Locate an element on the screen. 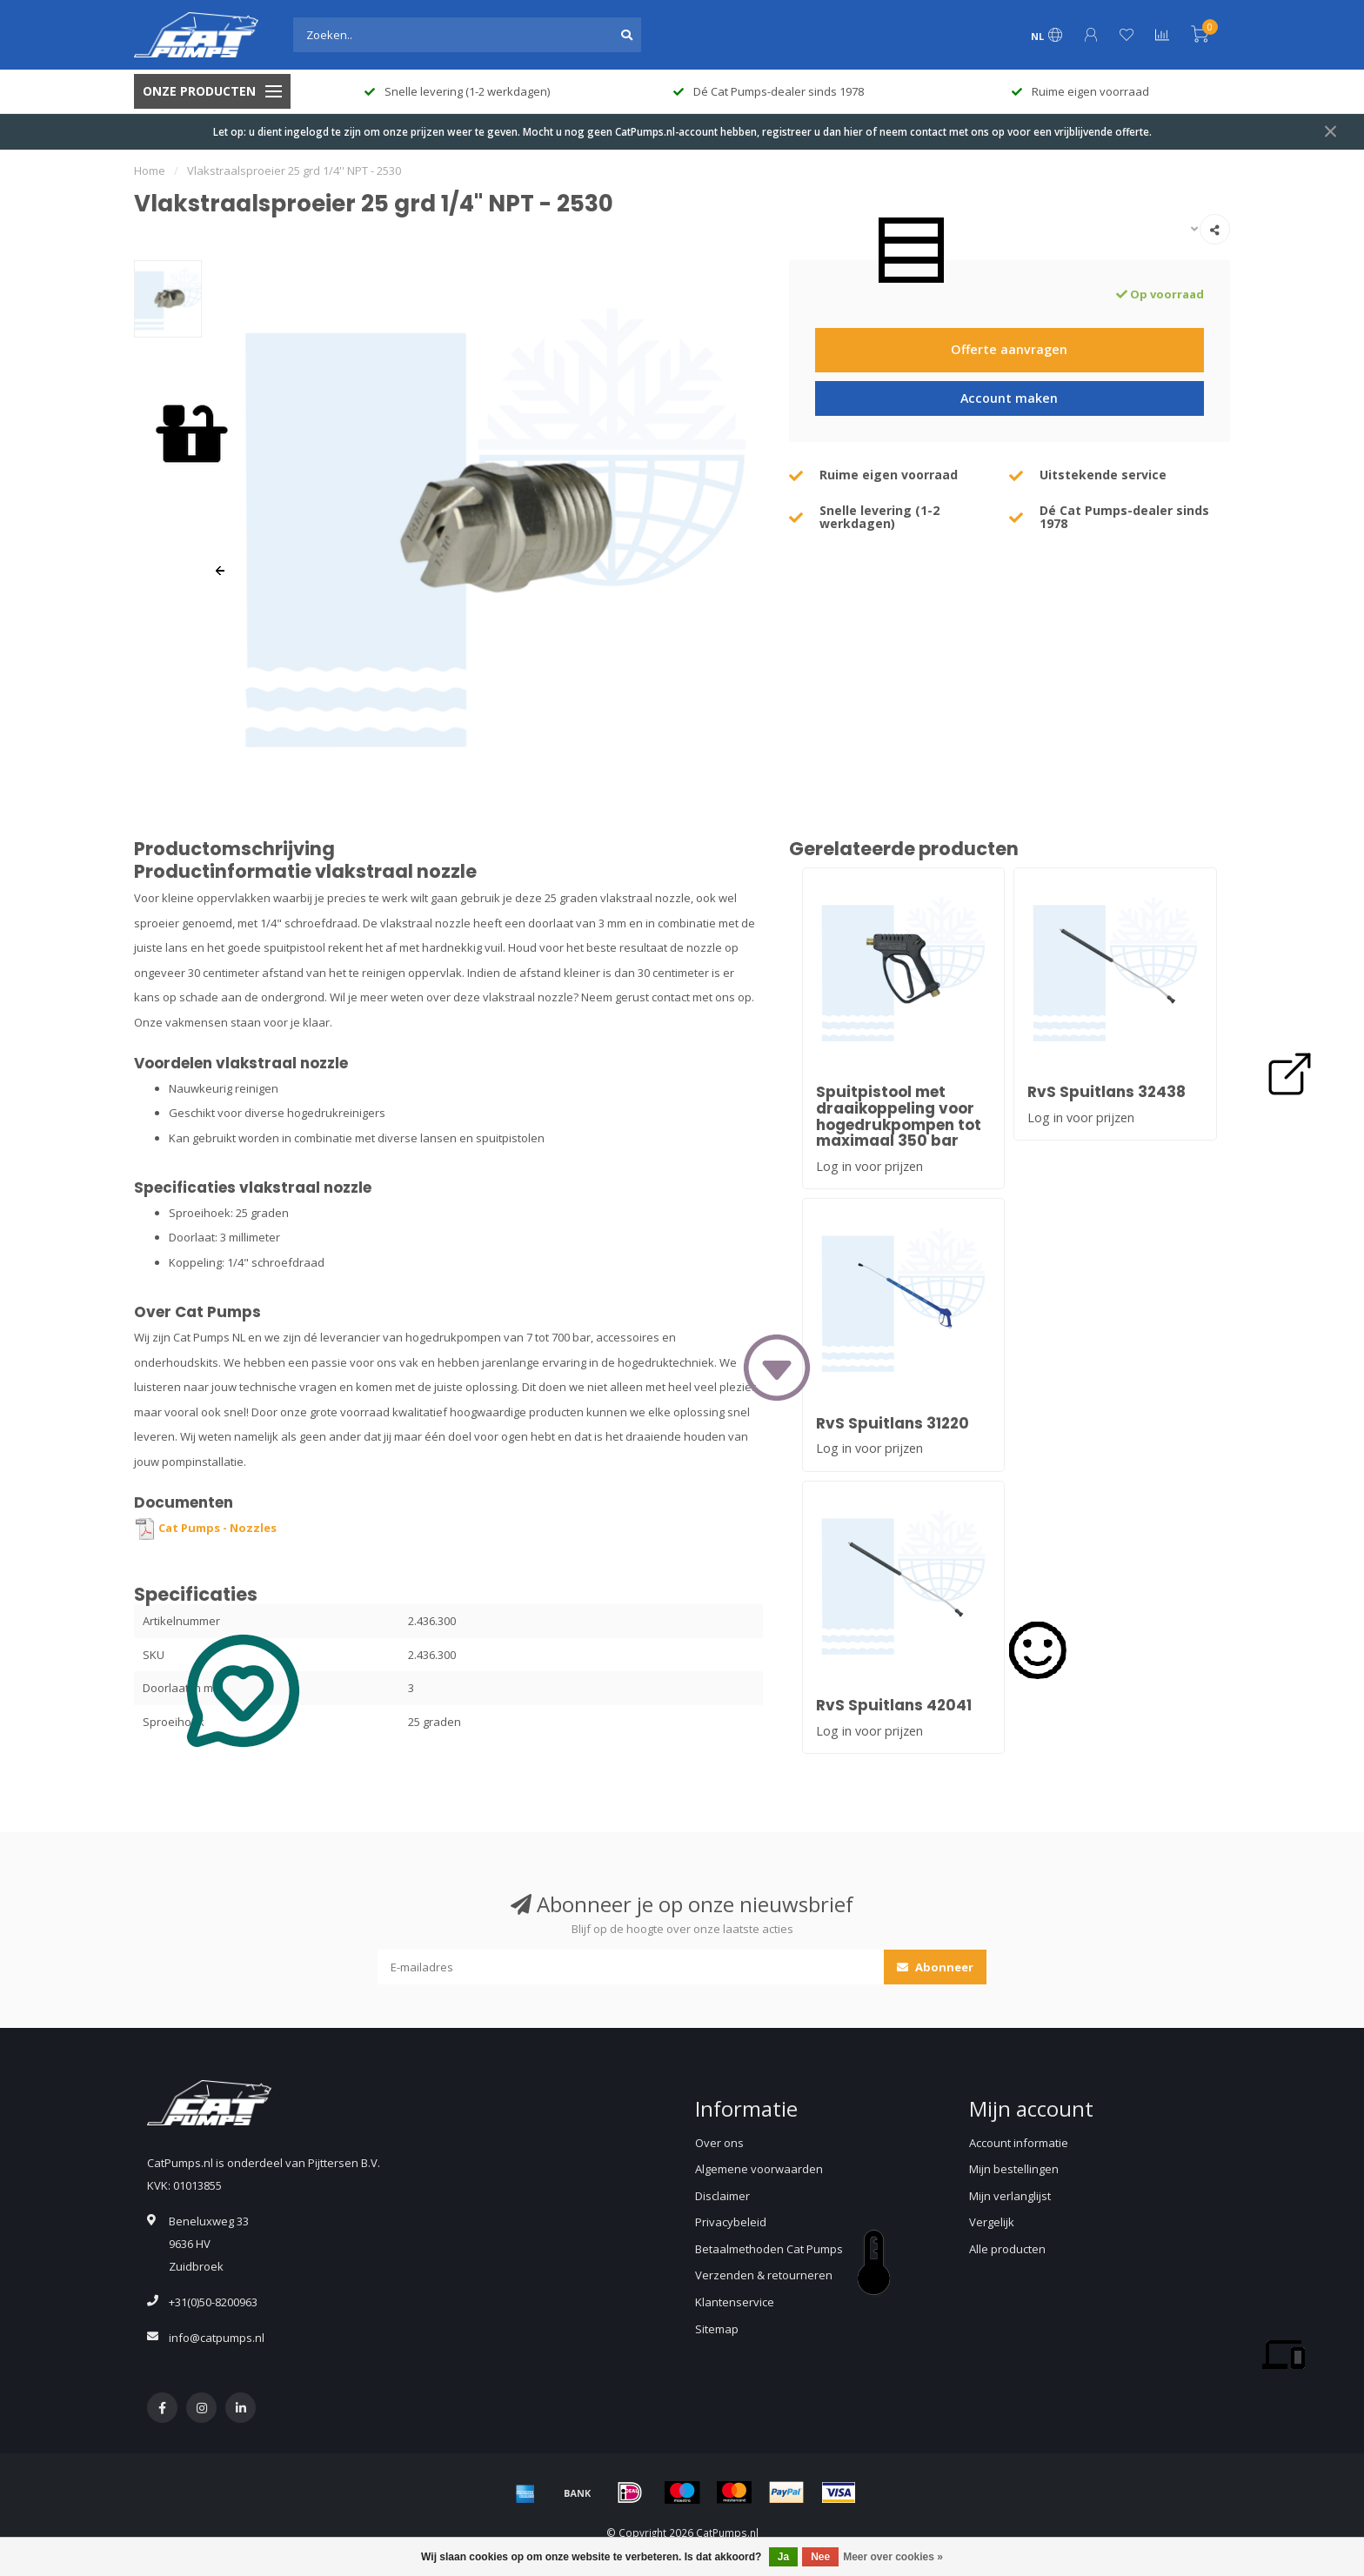  view connected devices is located at coordinates (1283, 2354).